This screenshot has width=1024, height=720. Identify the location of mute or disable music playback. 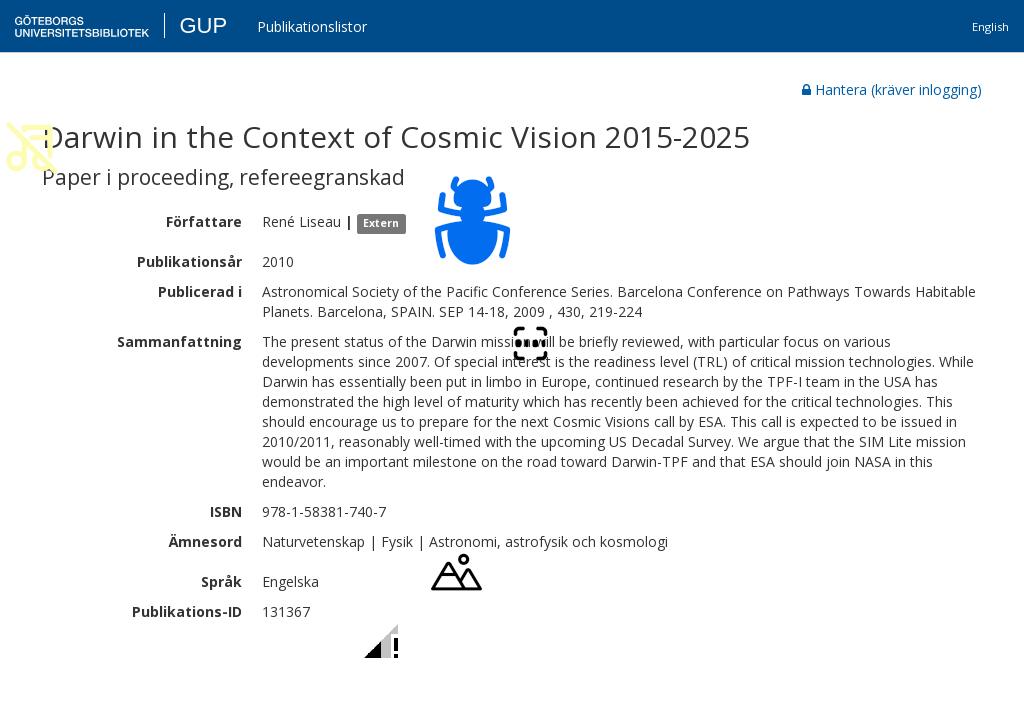
(32, 148).